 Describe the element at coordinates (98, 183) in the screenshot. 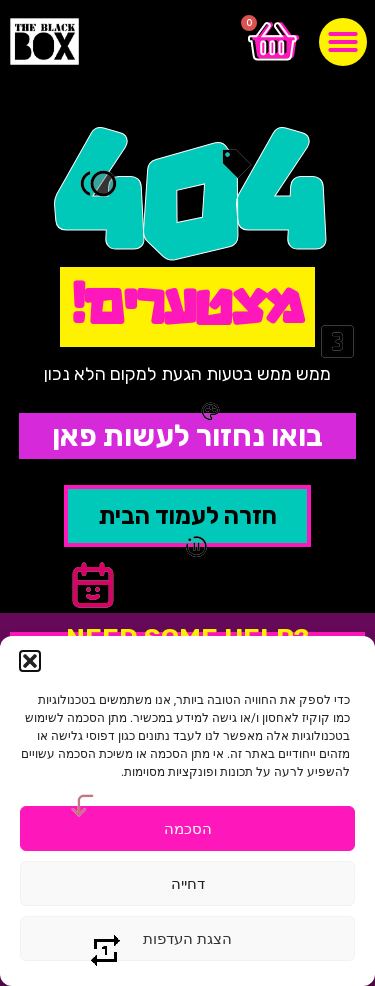

I see `access toll or payment information` at that location.